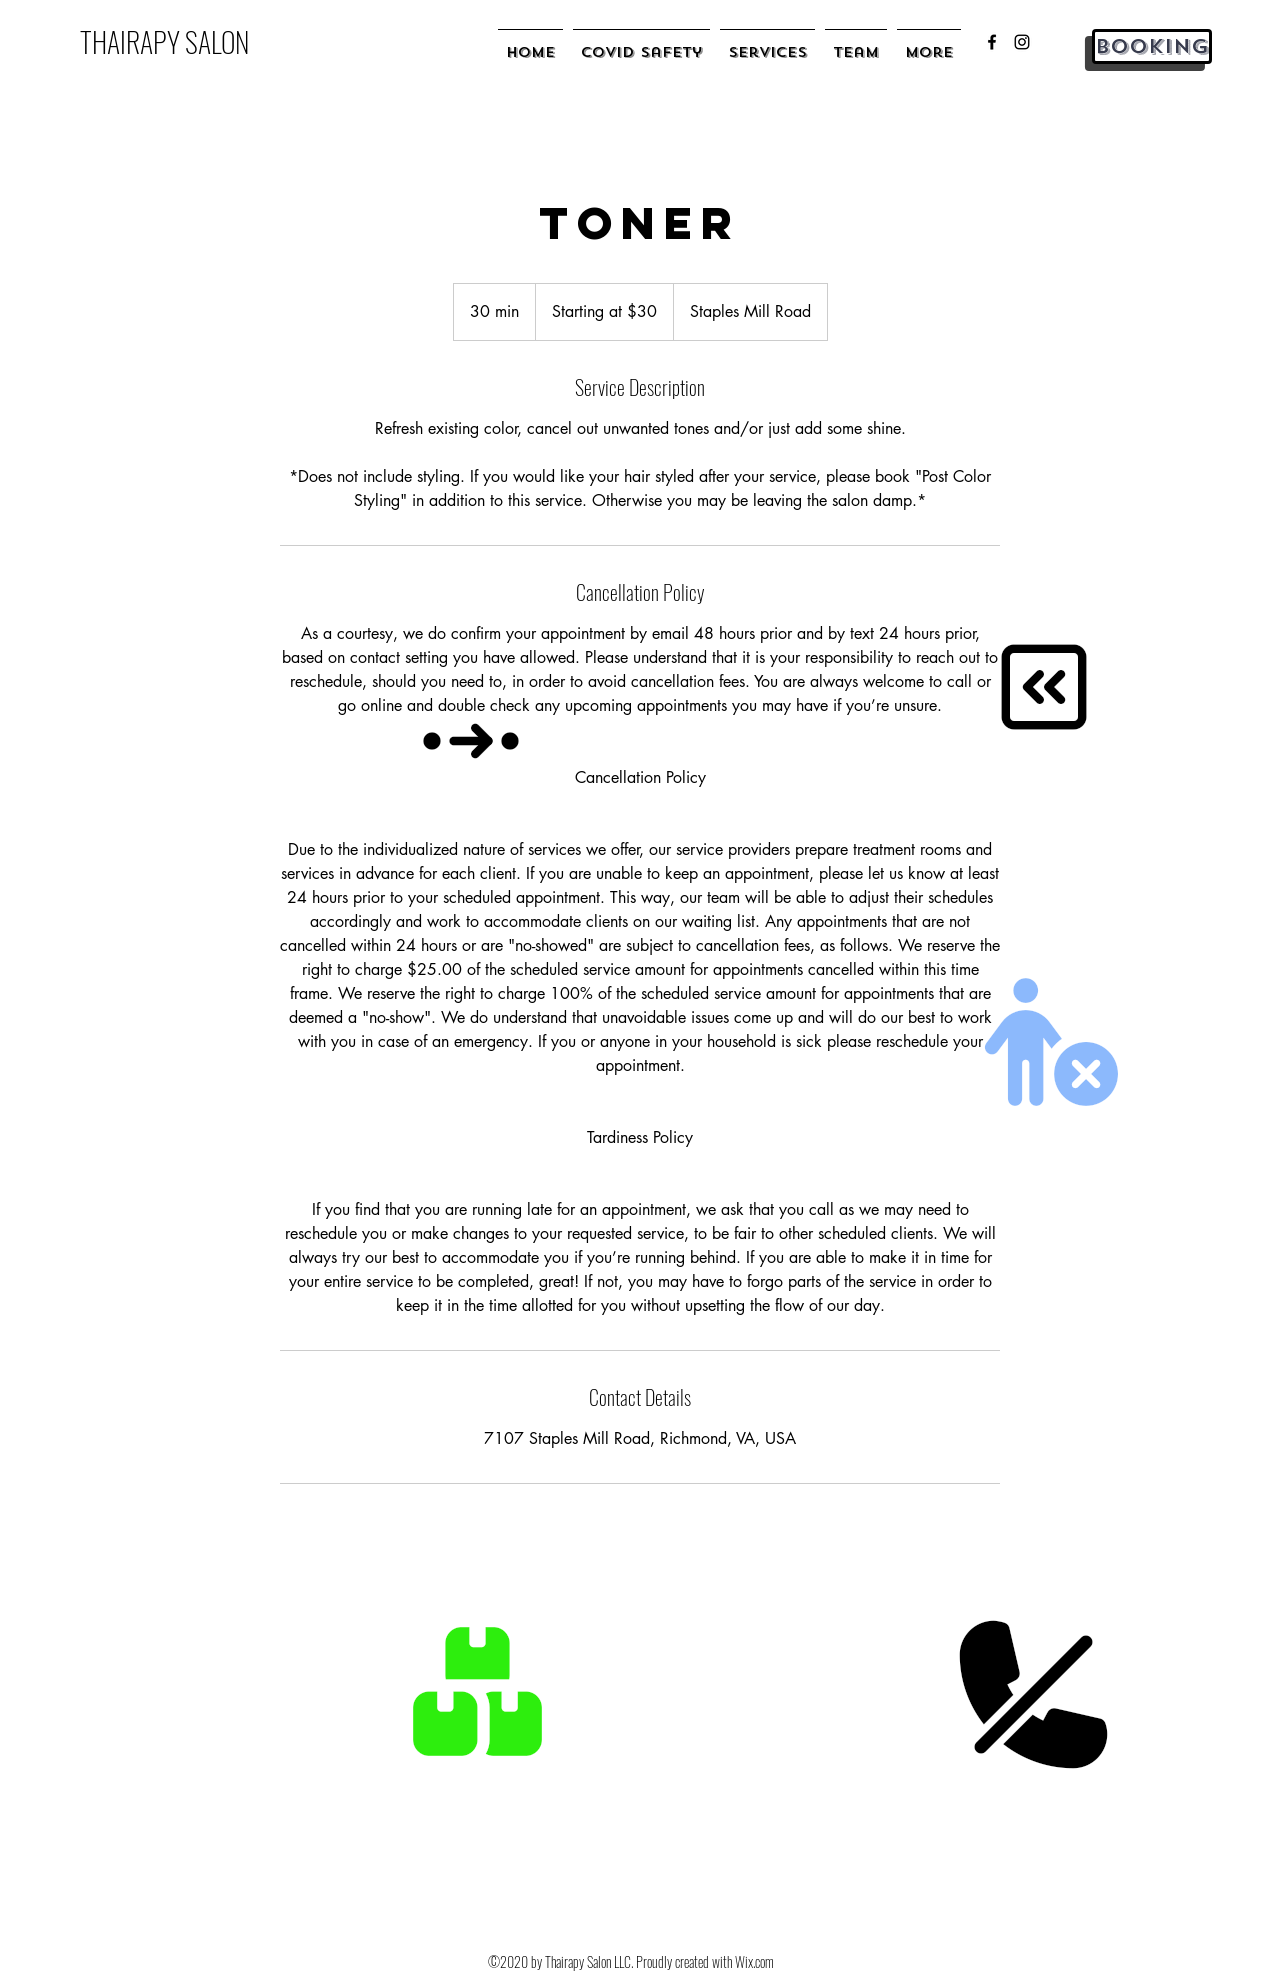 Image resolution: width=1280 pixels, height=1976 pixels. I want to click on mute or decline an incoming call, so click(1033, 1694).